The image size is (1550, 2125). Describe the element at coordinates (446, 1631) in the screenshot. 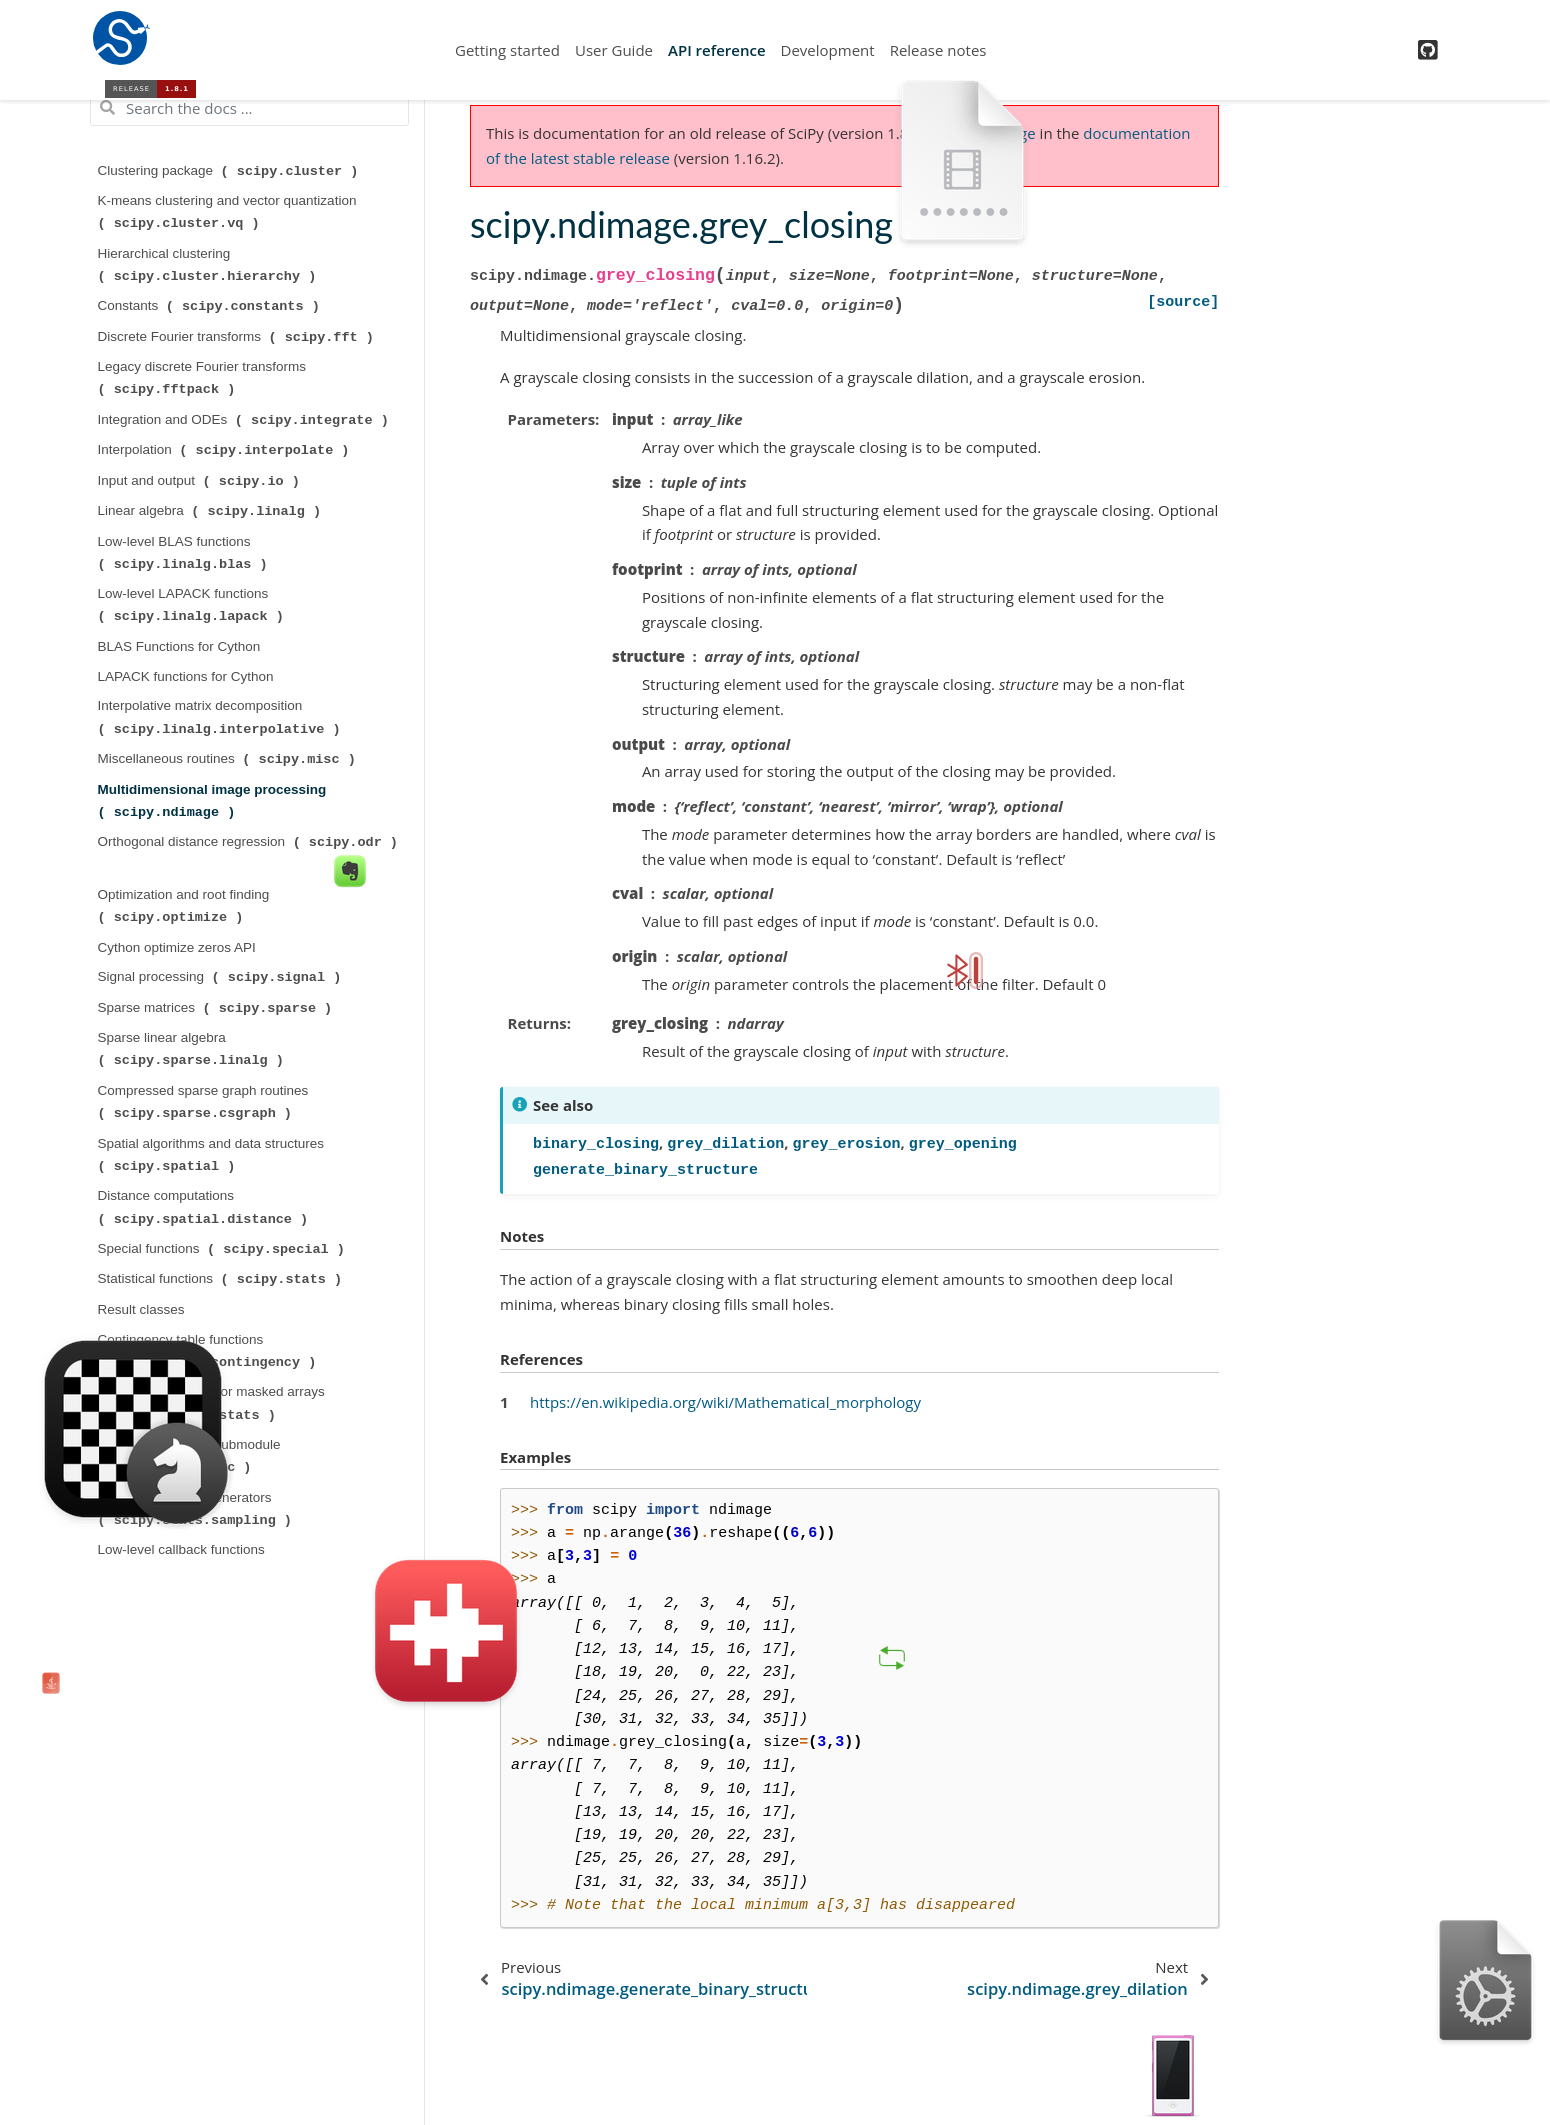

I see `open tenacity audio editor` at that location.